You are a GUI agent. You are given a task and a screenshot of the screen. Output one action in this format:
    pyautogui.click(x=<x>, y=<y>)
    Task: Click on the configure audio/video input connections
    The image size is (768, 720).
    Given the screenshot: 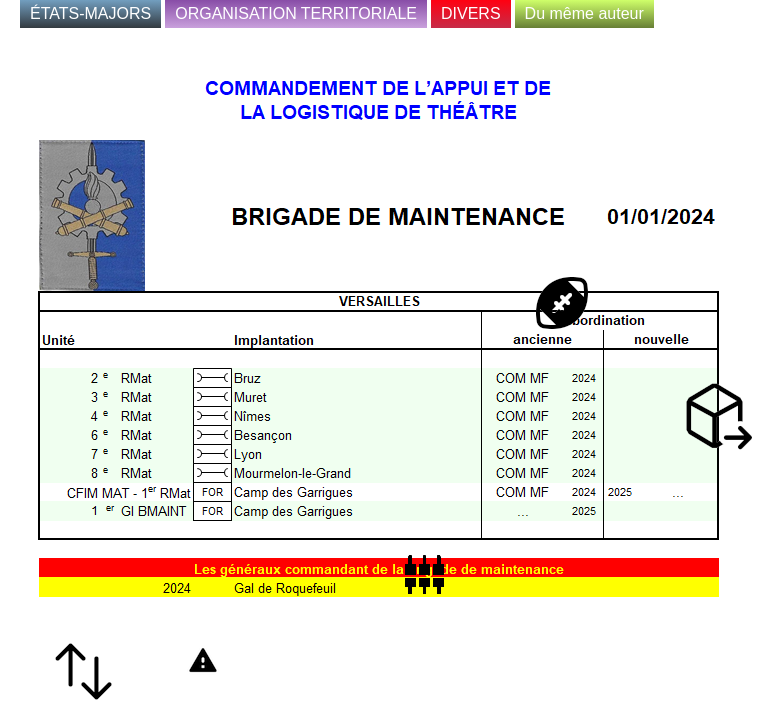 What is the action you would take?
    pyautogui.click(x=424, y=574)
    